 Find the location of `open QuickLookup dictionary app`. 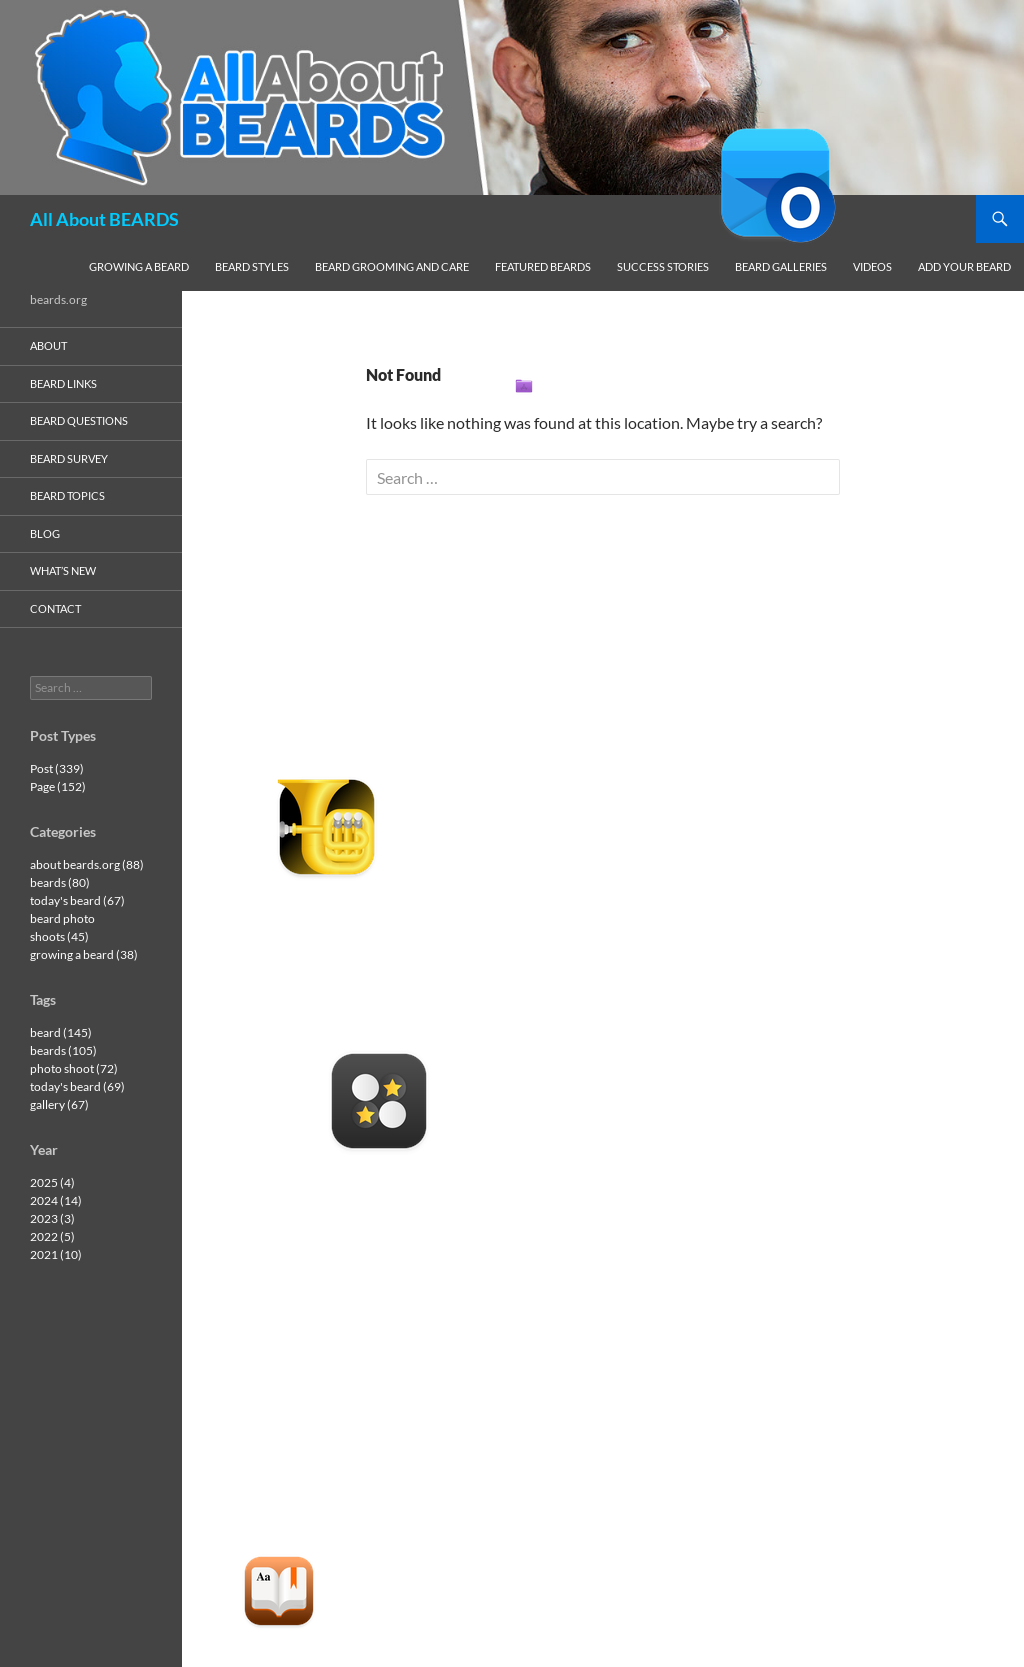

open QuickLookup dictionary app is located at coordinates (279, 1591).